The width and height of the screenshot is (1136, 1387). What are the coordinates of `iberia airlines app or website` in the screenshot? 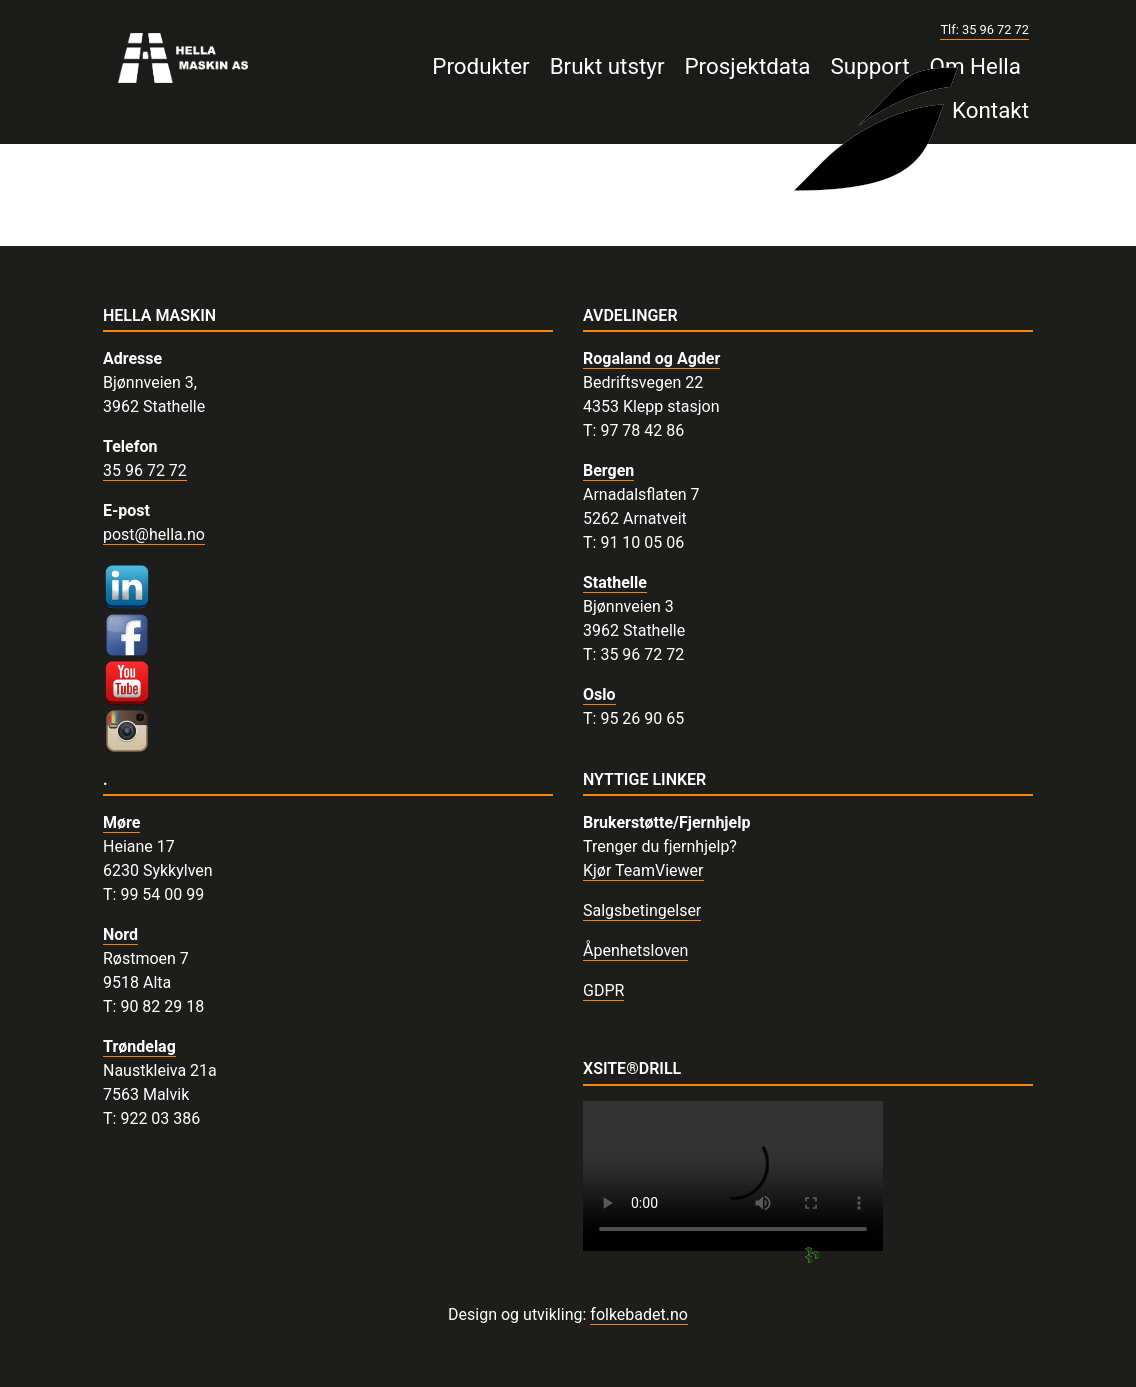 It's located at (876, 129).